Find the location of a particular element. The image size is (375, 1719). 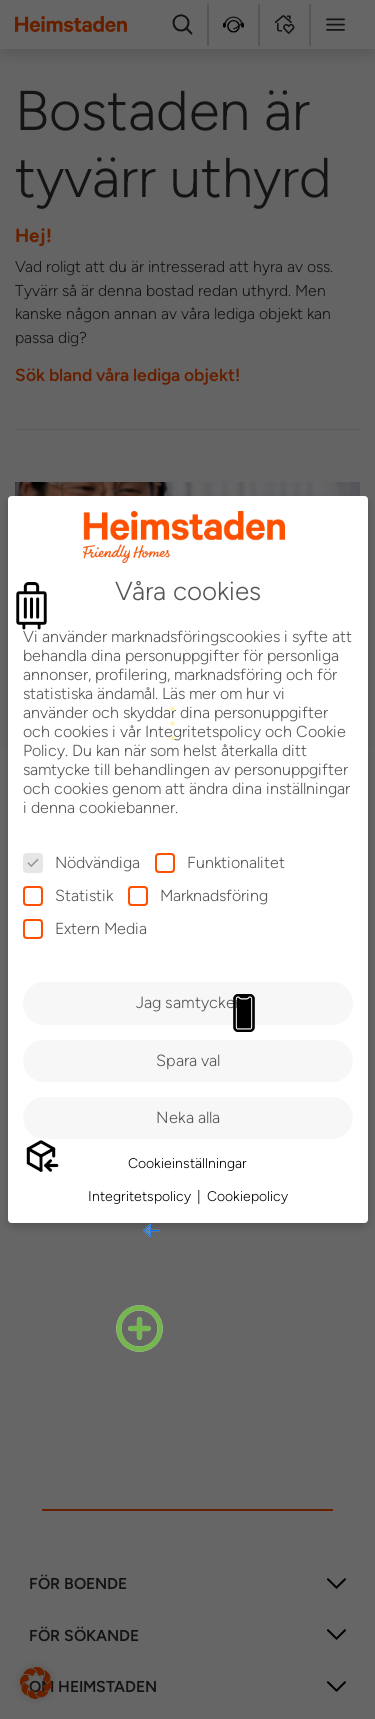

switch to mobile view is located at coordinates (244, 1013).